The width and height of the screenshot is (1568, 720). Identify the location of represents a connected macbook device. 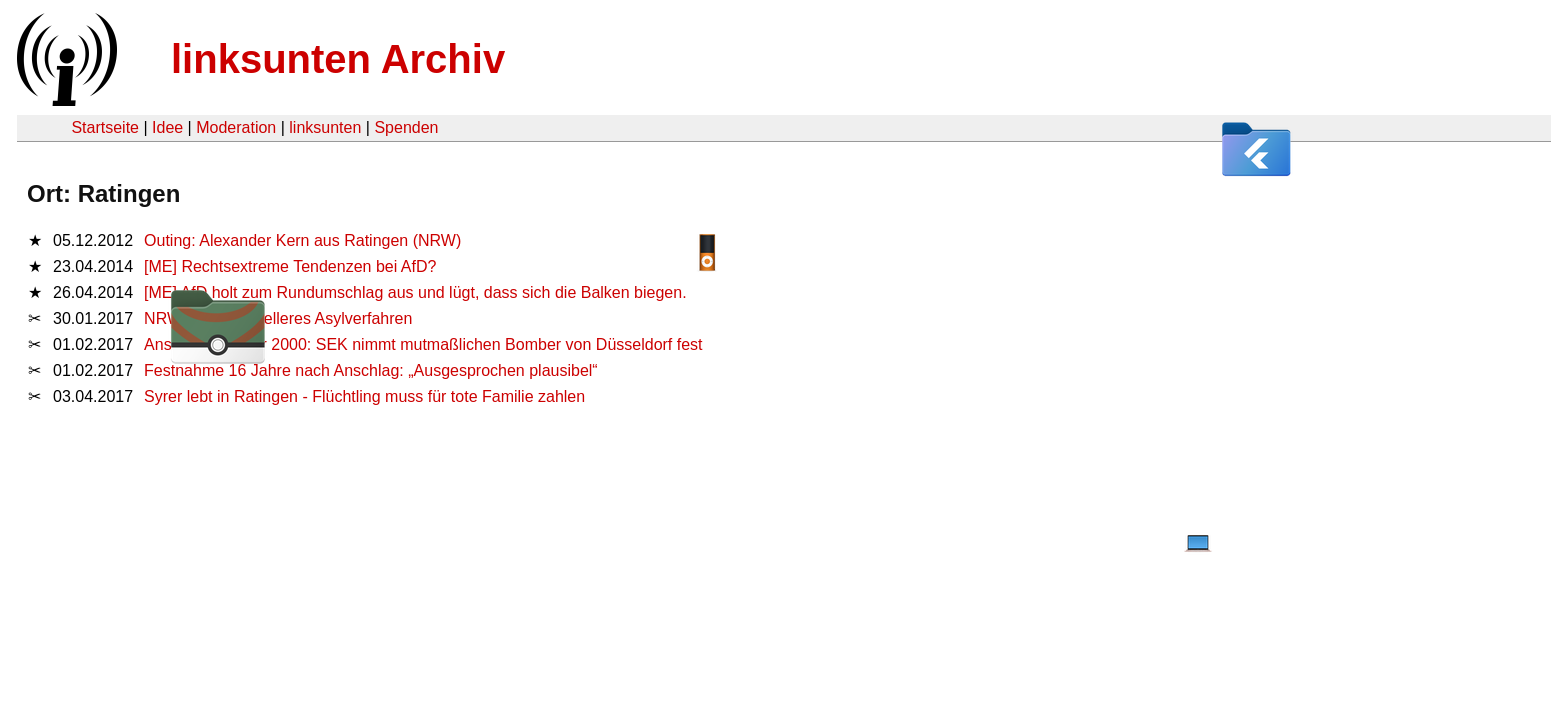
(1198, 541).